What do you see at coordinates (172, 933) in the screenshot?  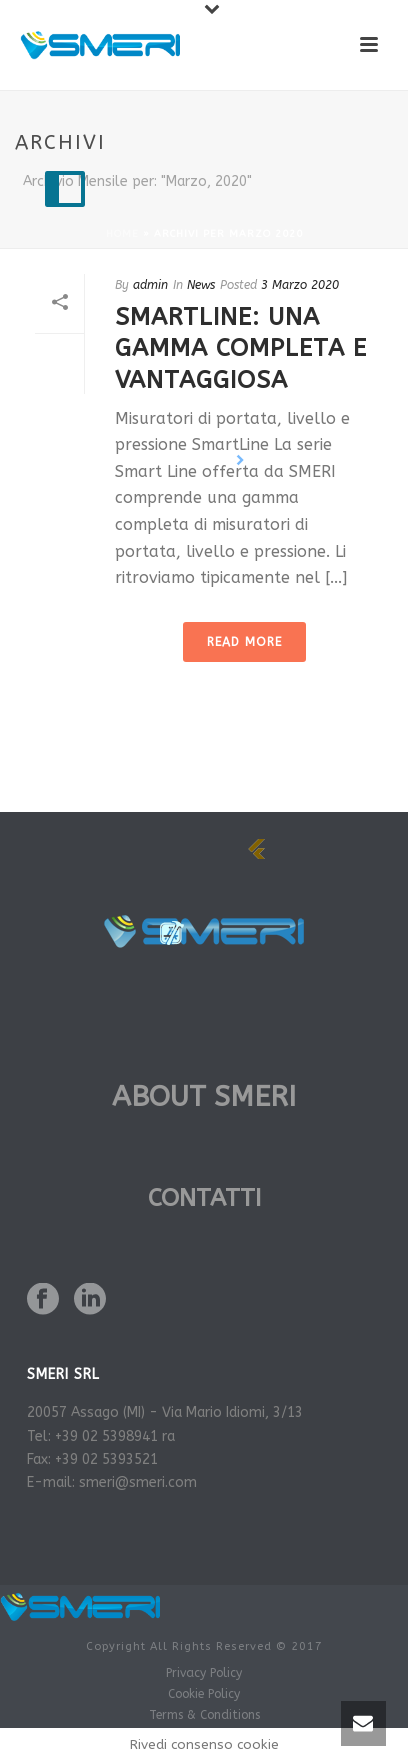 I see `open xcode development environment` at bounding box center [172, 933].